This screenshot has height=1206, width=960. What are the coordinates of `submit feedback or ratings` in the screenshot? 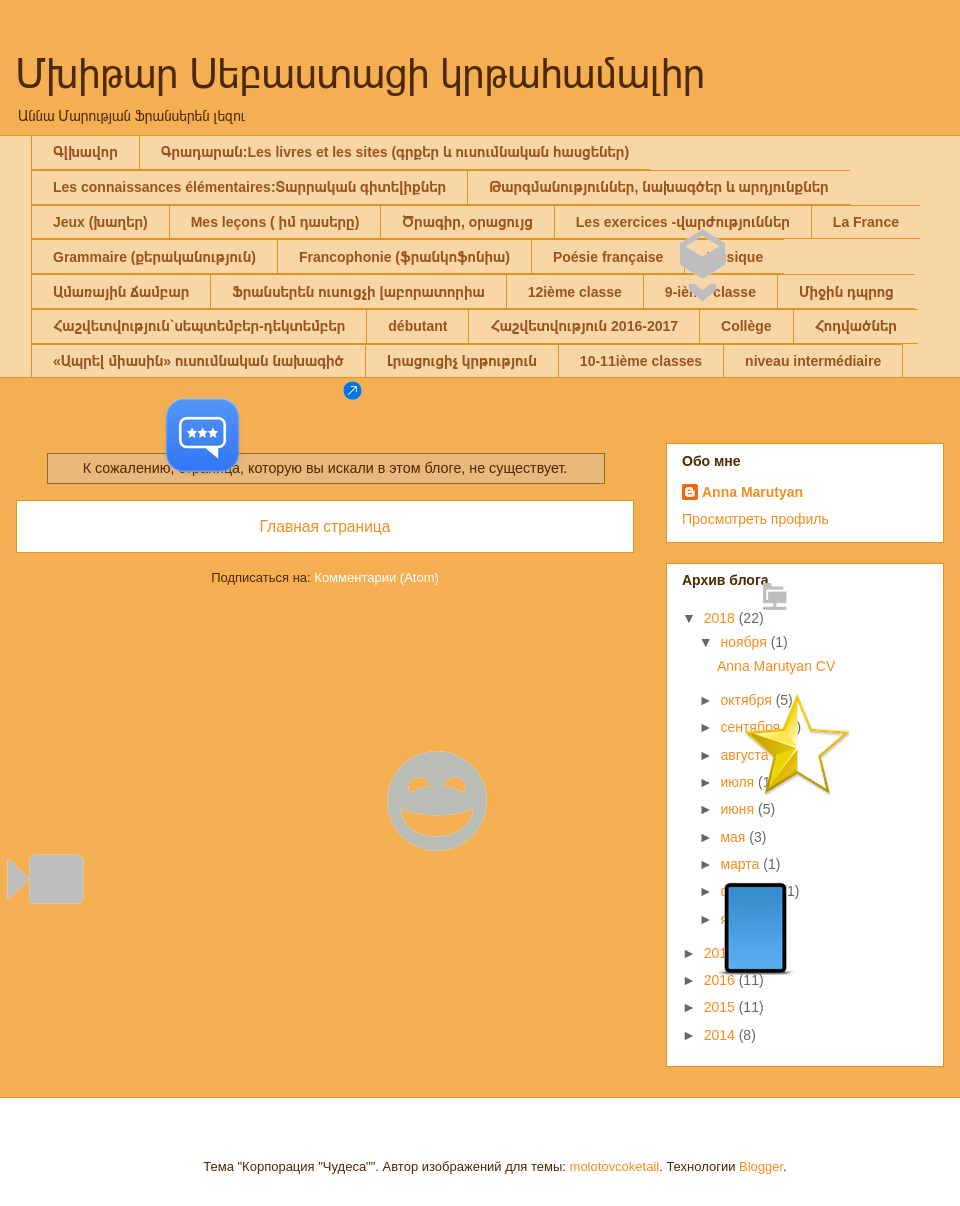 It's located at (202, 436).